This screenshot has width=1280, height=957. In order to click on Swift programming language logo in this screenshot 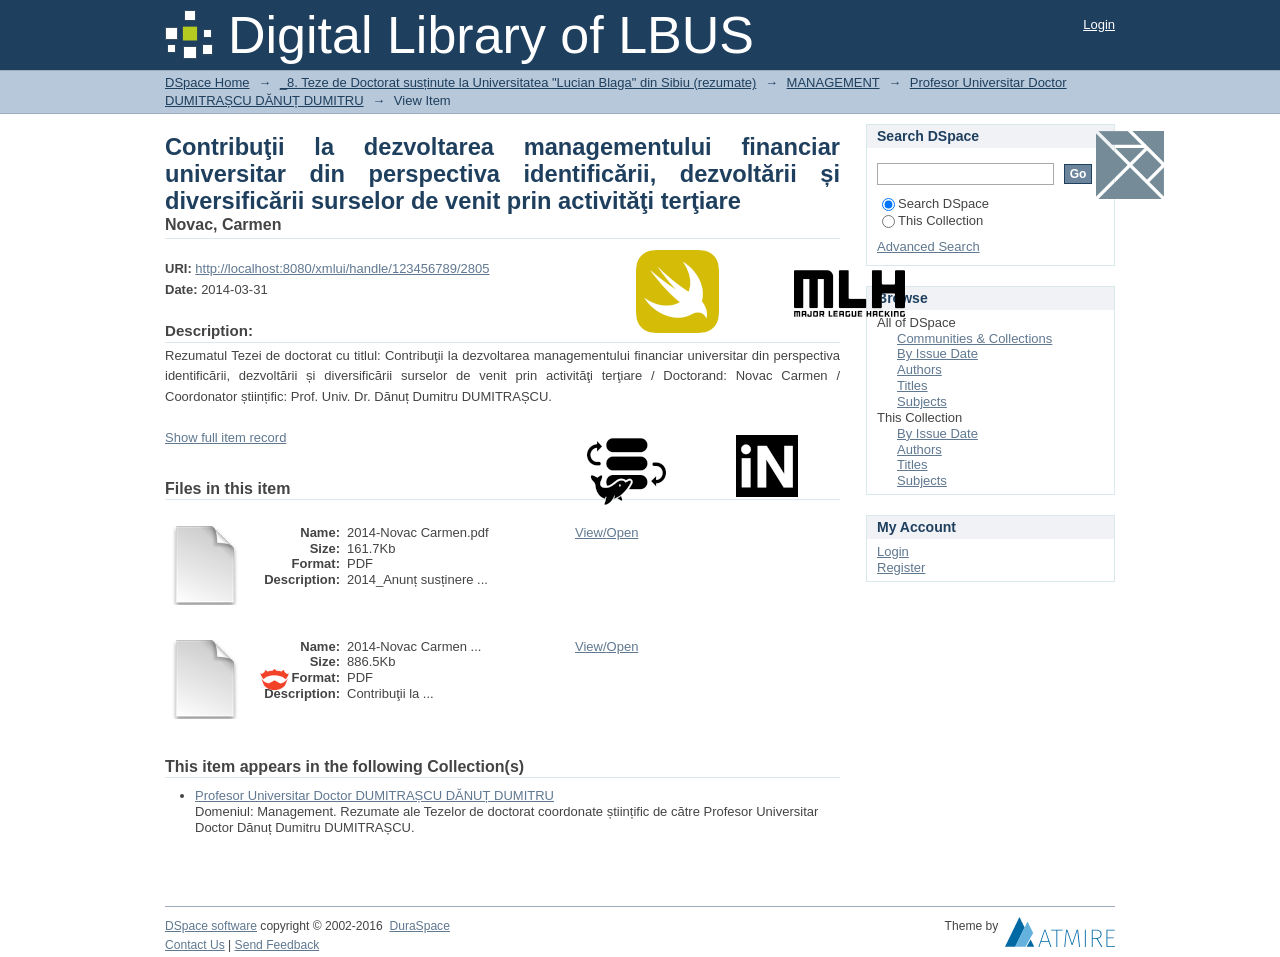, I will do `click(677, 291)`.